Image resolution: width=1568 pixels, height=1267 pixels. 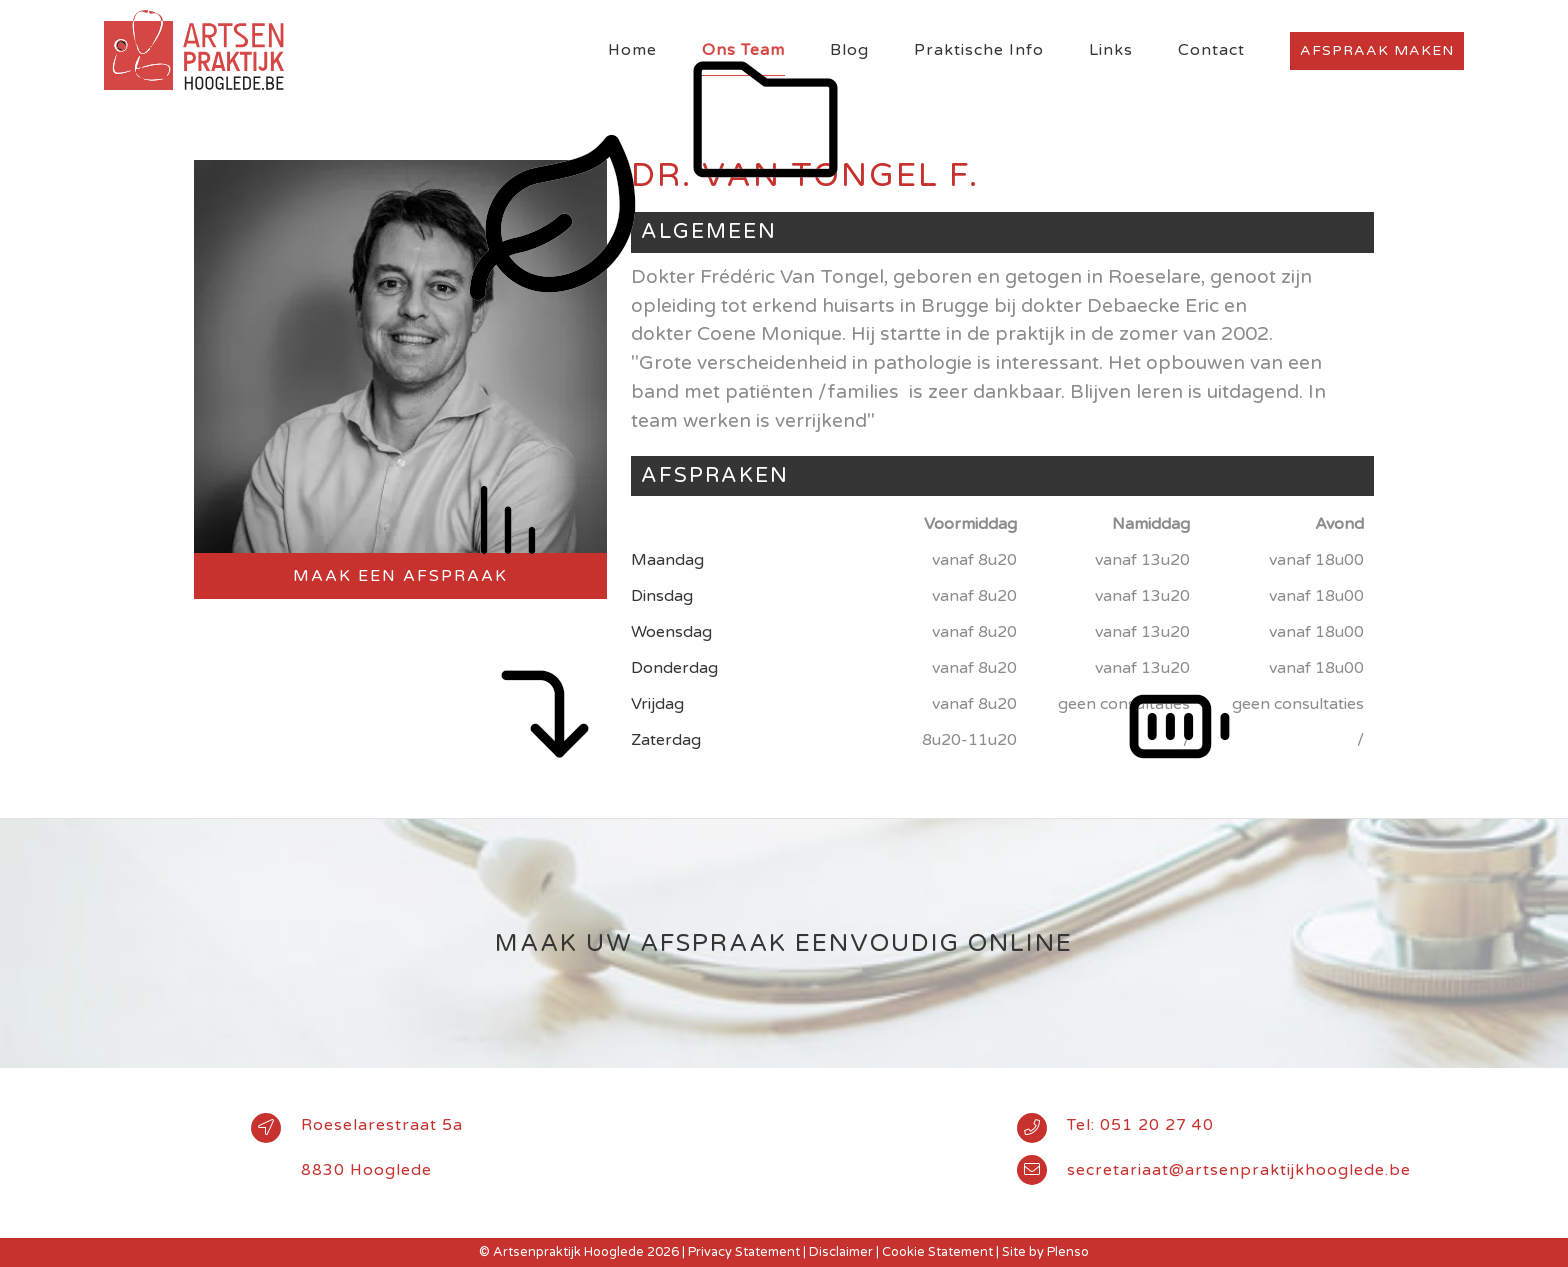 I want to click on navigate right then down, so click(x=545, y=714).